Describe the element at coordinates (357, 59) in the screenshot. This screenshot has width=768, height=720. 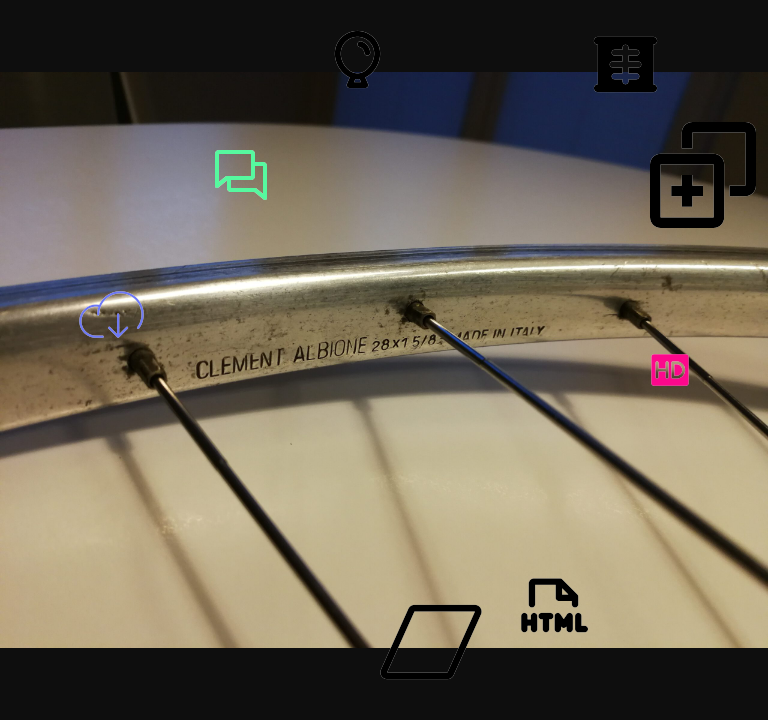
I see `celebrate an event or milestone` at that location.